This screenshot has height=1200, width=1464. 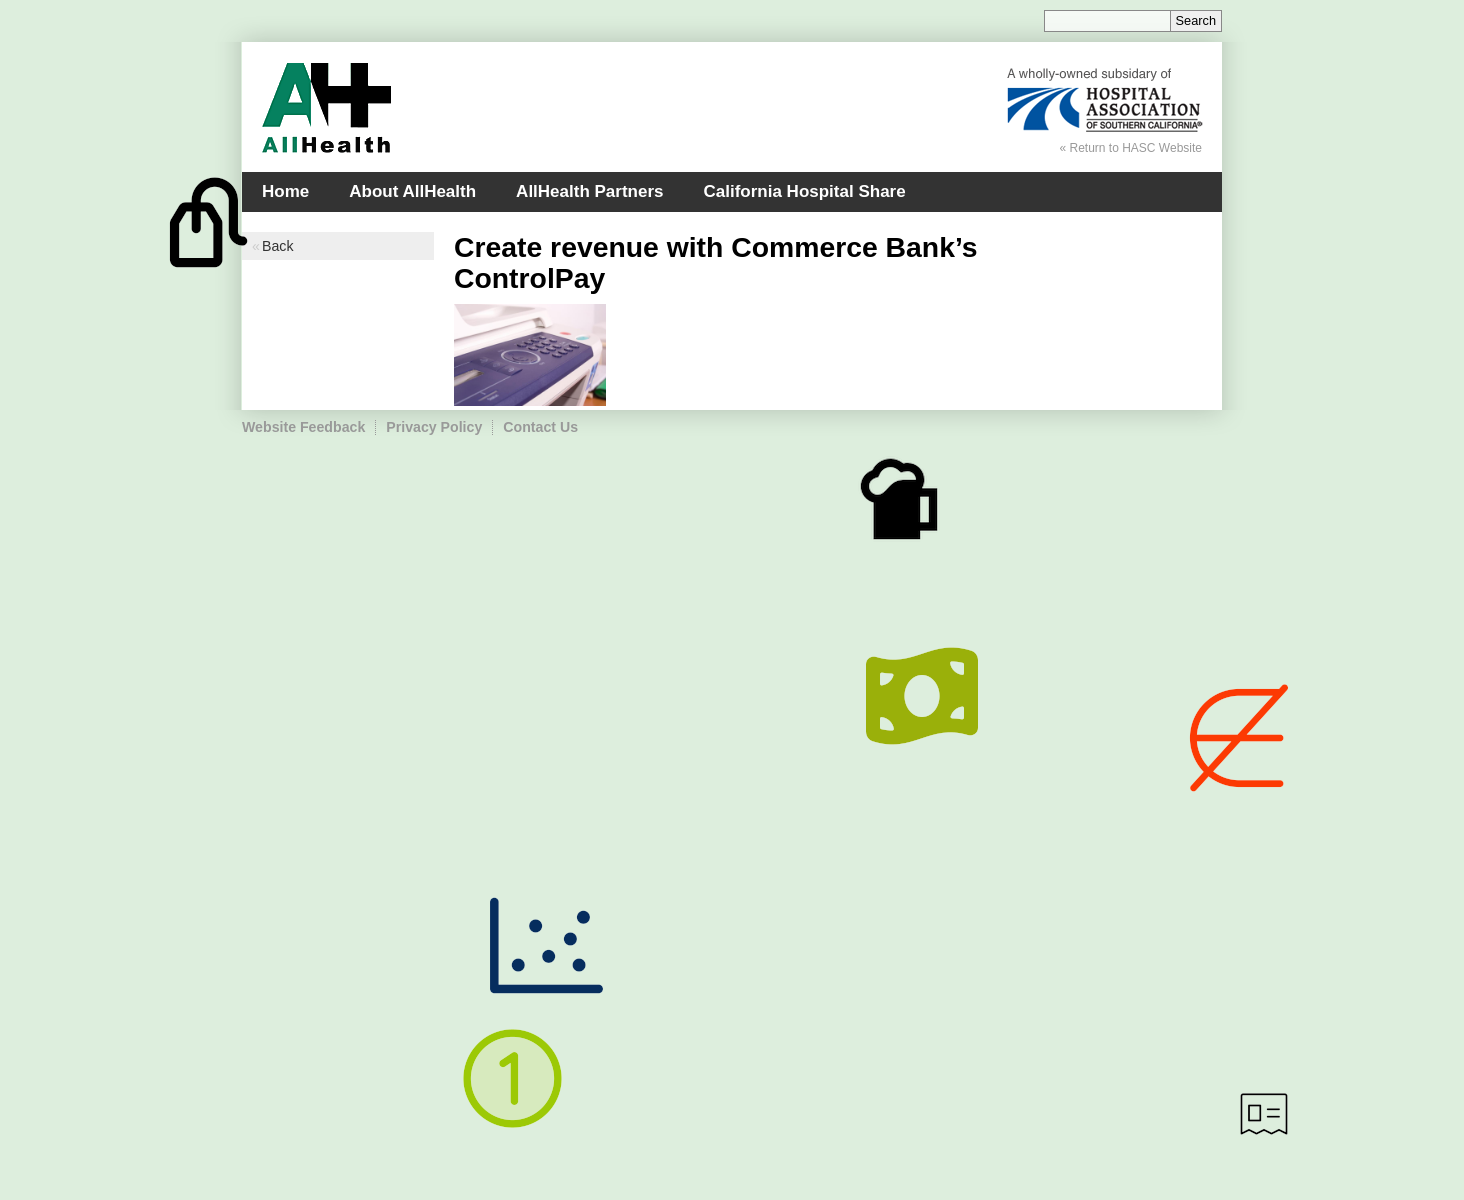 What do you see at coordinates (922, 696) in the screenshot?
I see `view payment or billing information` at bounding box center [922, 696].